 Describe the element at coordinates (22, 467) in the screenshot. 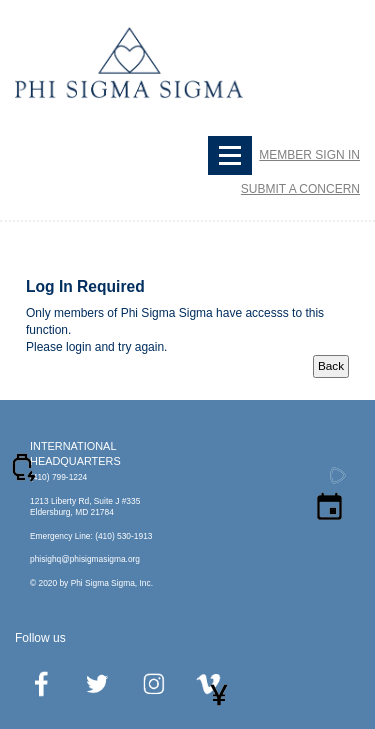

I see `smartwatch charging status` at that location.